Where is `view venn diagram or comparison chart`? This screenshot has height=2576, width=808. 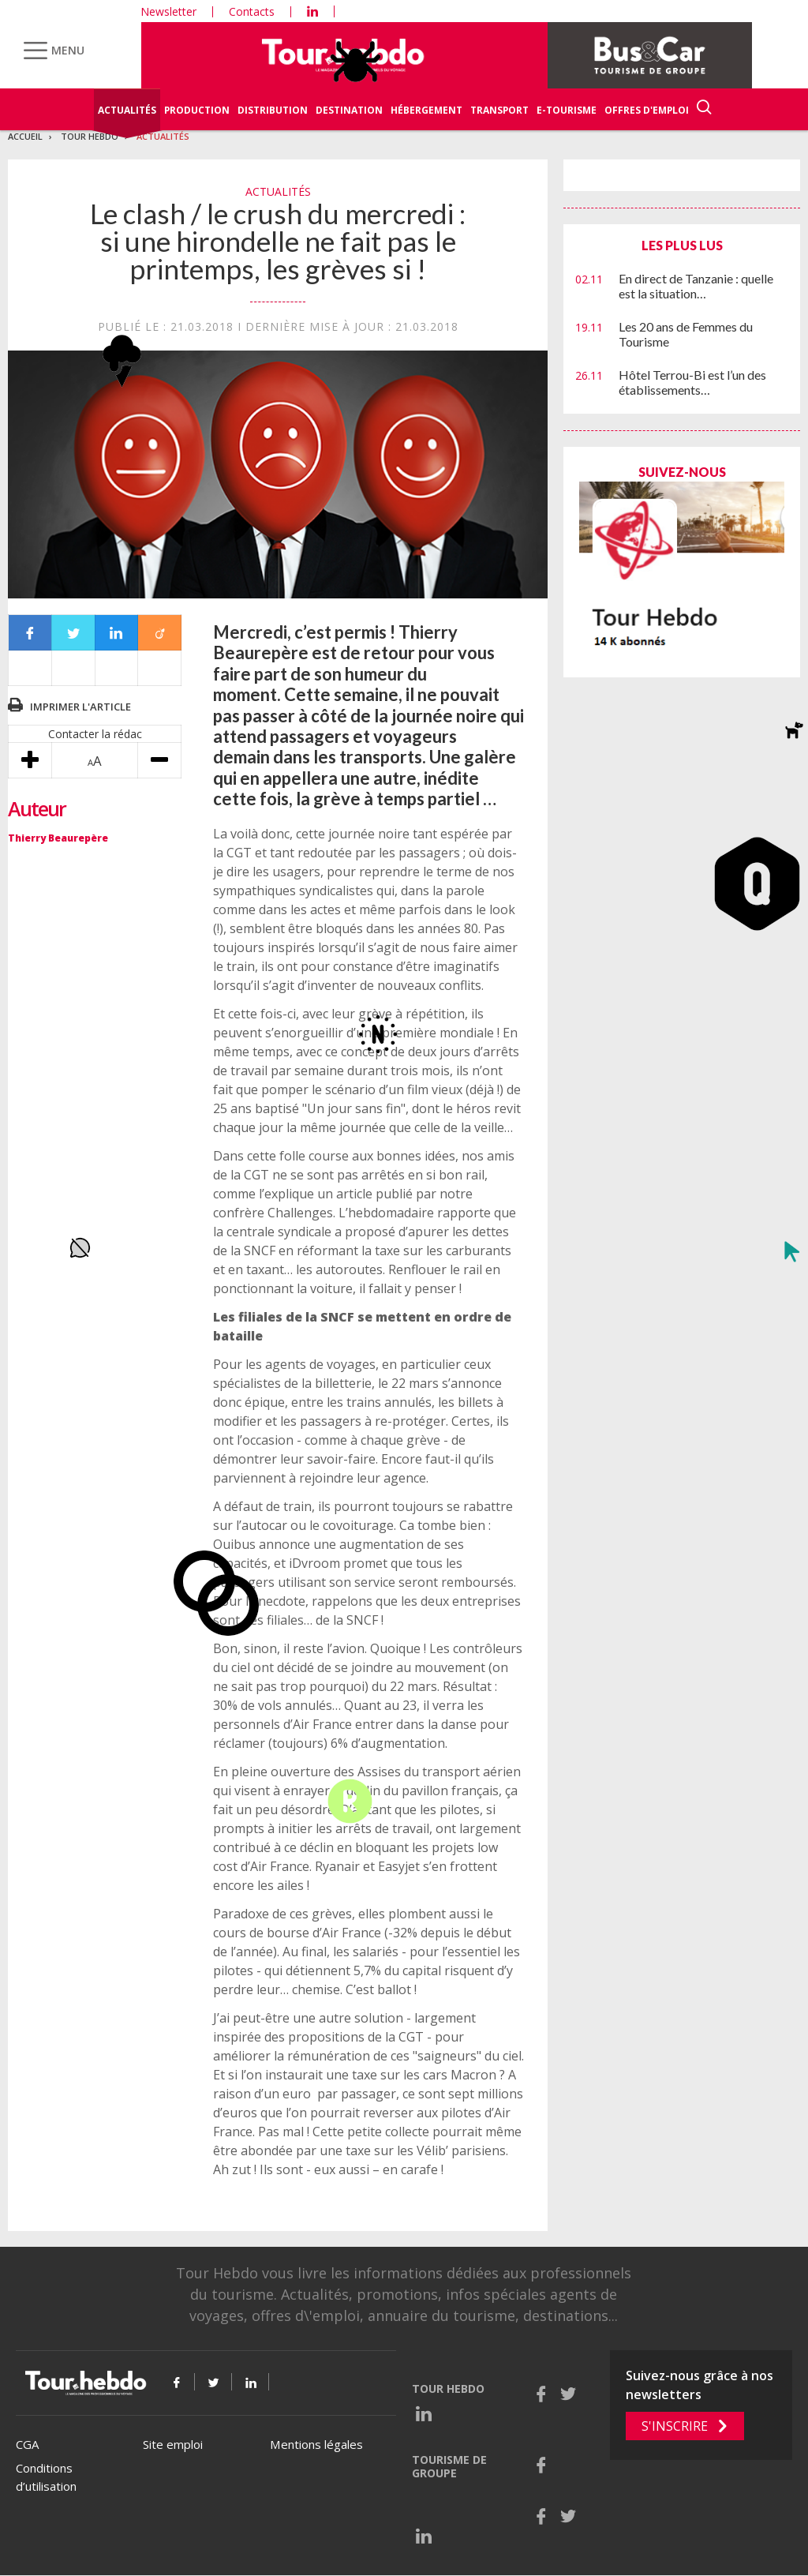
view venn diagram or comparison chart is located at coordinates (216, 1593).